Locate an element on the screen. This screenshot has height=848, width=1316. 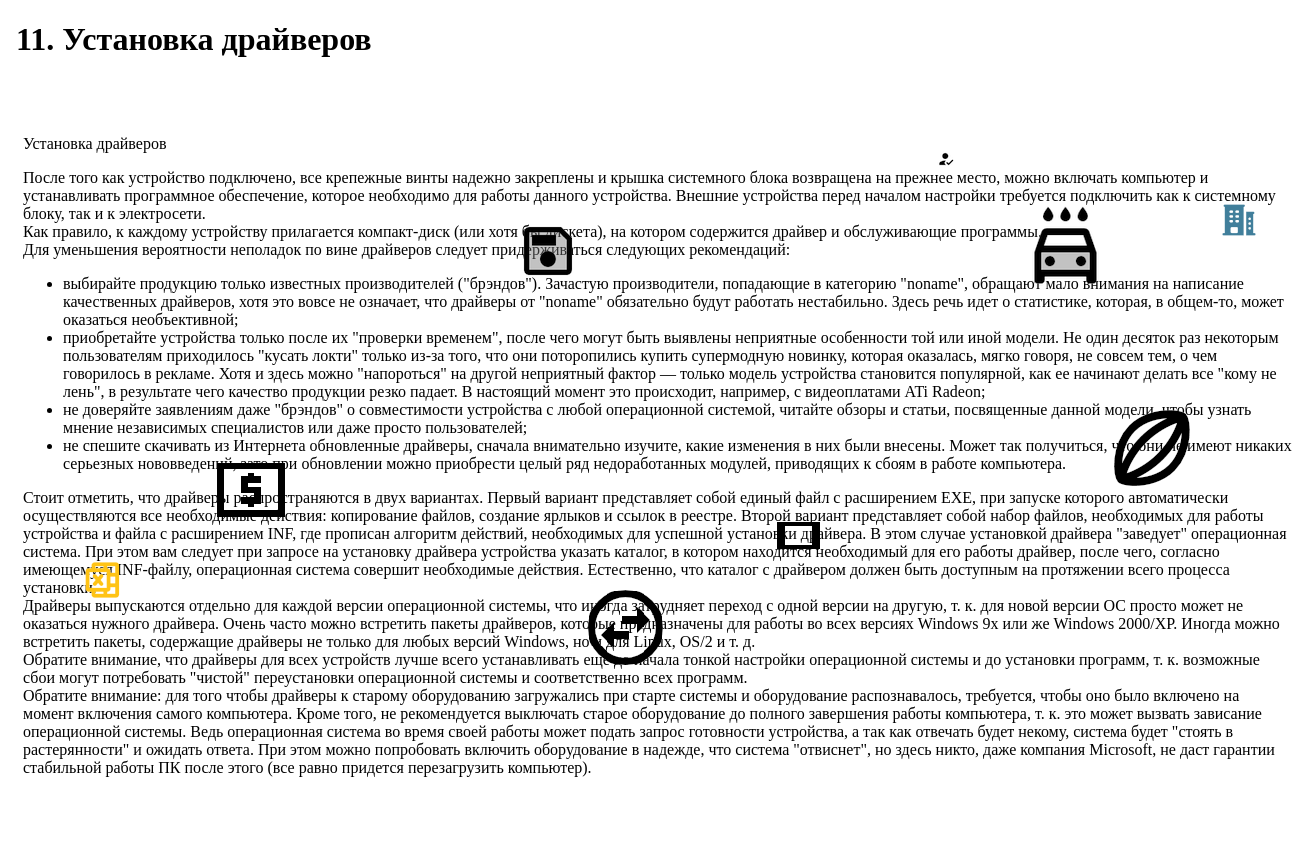
view rugby sports content is located at coordinates (1152, 448).